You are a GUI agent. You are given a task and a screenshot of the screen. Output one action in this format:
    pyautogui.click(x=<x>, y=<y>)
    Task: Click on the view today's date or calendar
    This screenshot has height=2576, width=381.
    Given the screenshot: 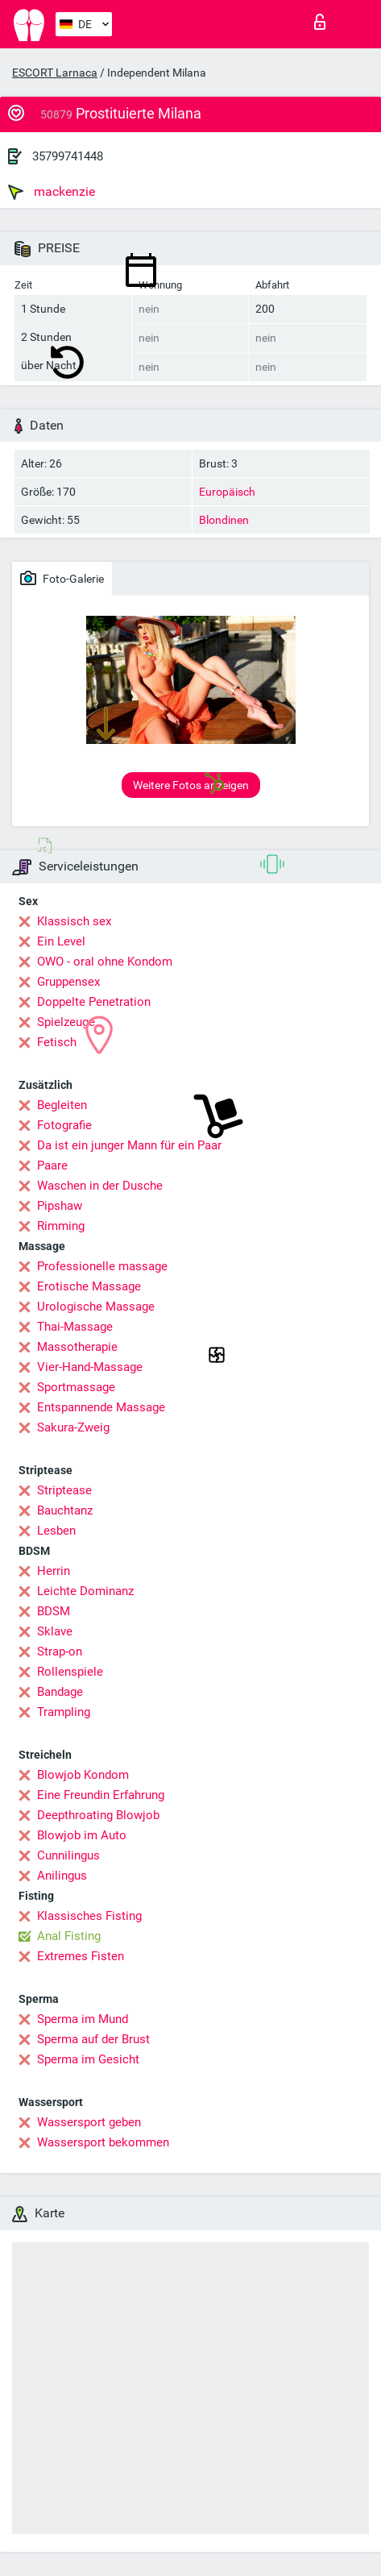 What is the action you would take?
    pyautogui.click(x=141, y=270)
    